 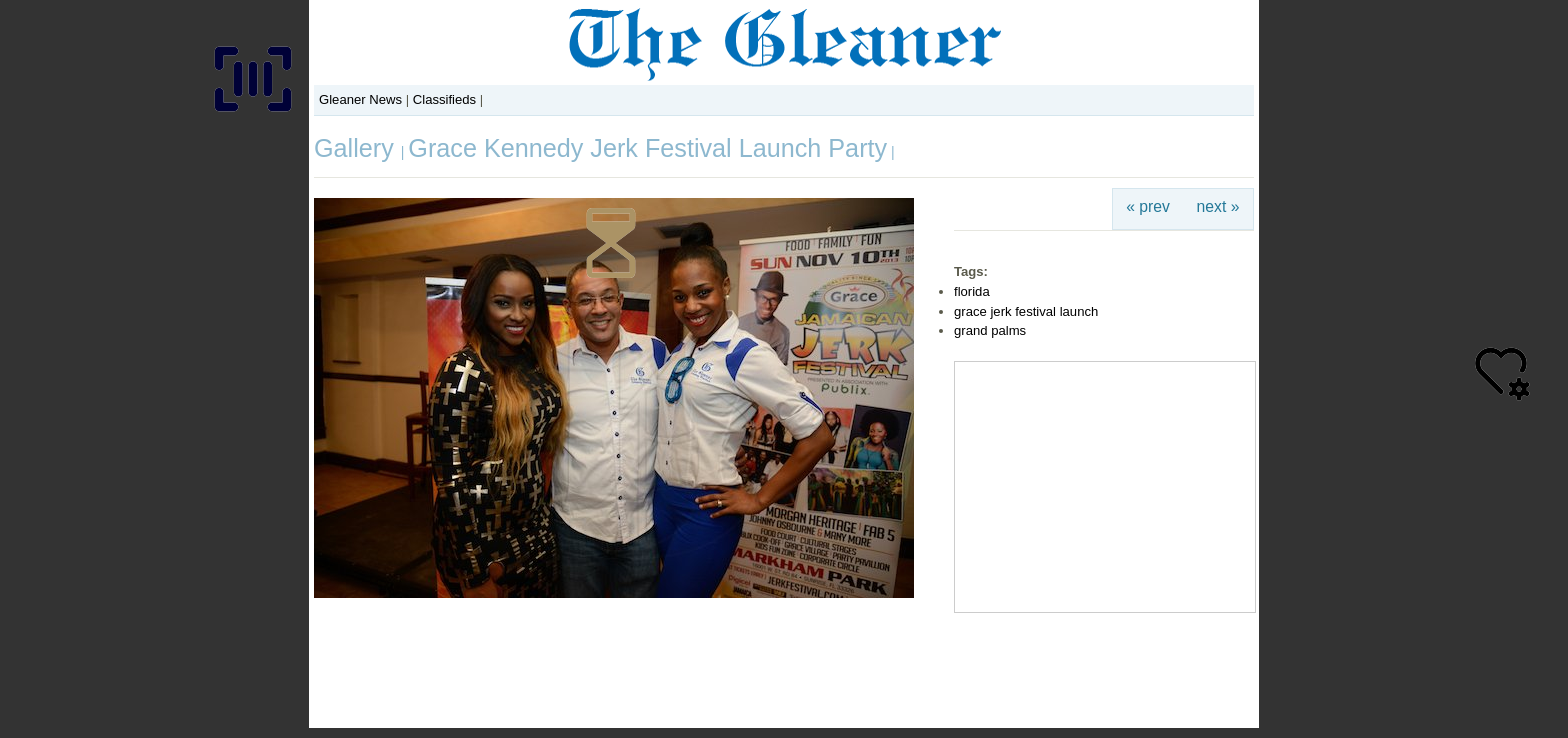 I want to click on indicates a process just started with most time remaining, so click(x=611, y=243).